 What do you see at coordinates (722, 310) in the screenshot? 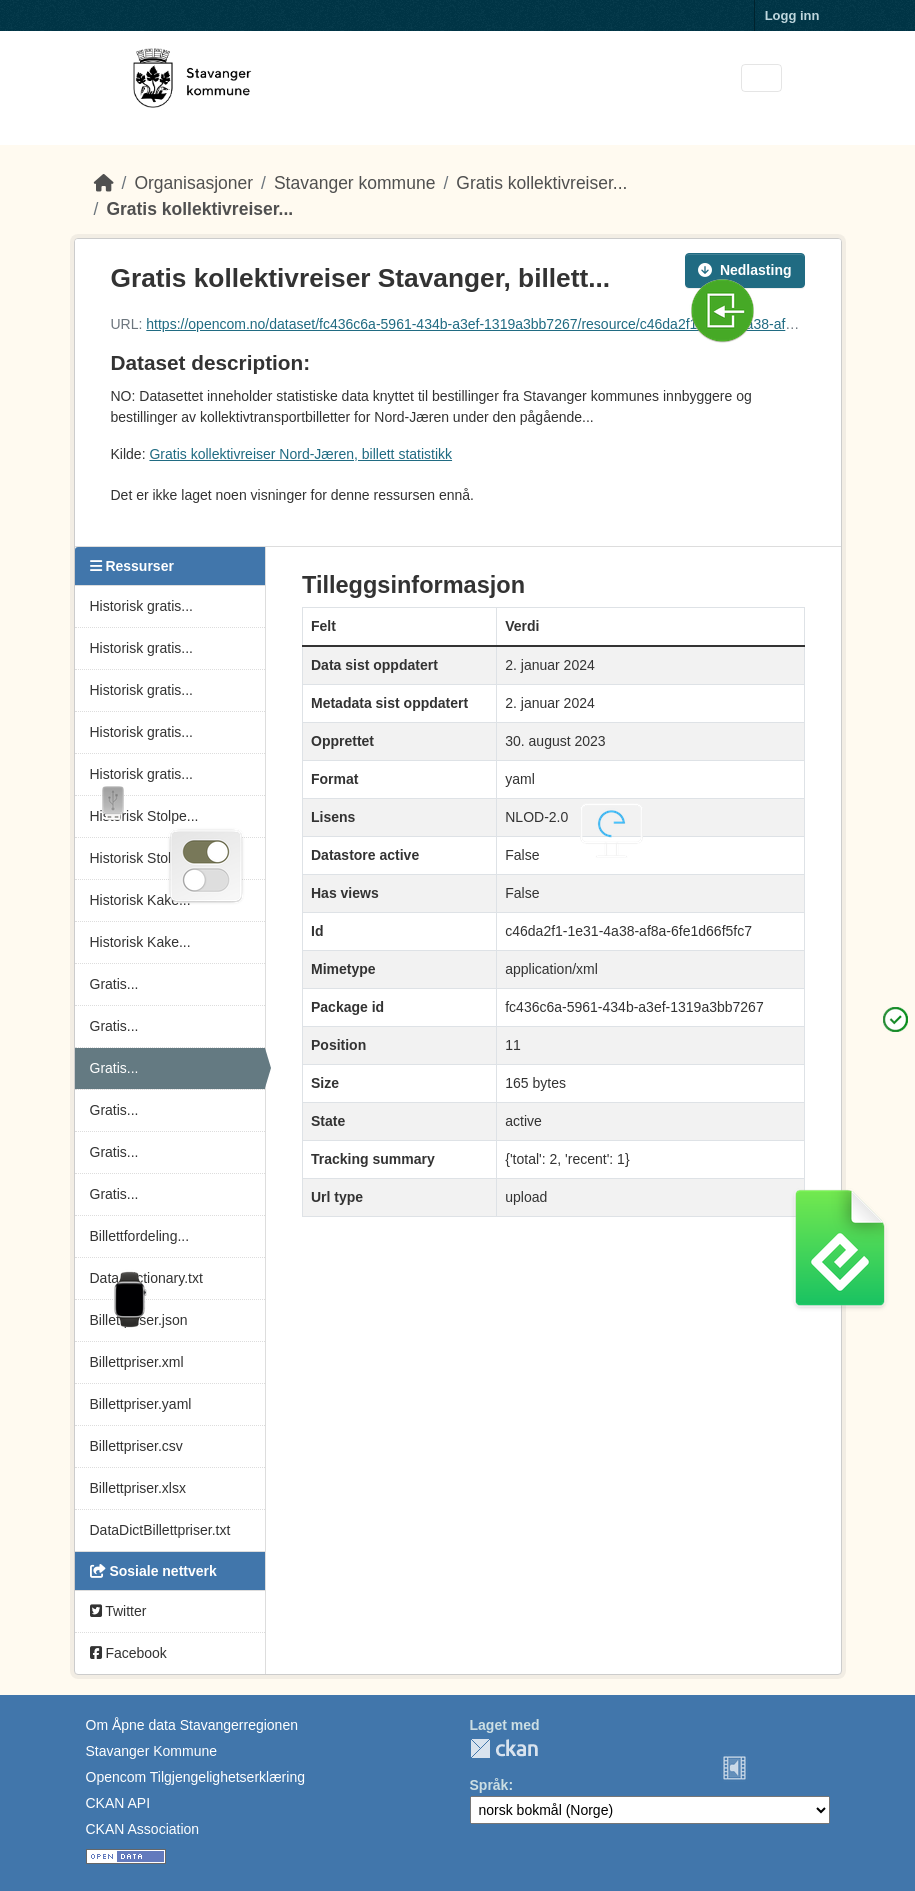
I see `log out of the current user session` at bounding box center [722, 310].